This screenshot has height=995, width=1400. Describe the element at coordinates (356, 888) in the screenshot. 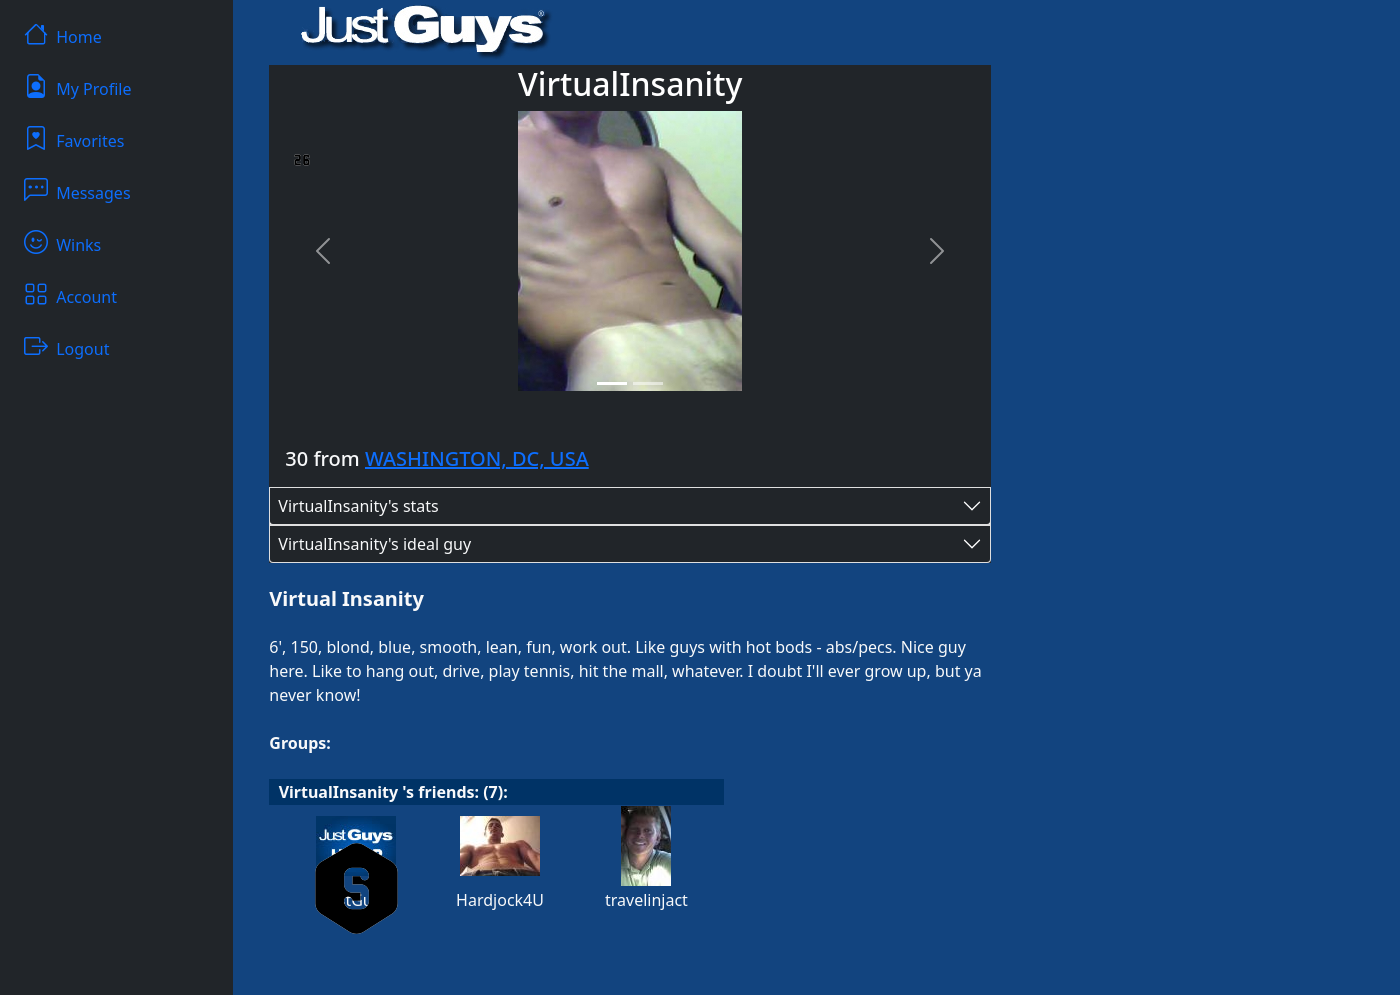

I see `indicates a service or feature starting with "S"` at that location.